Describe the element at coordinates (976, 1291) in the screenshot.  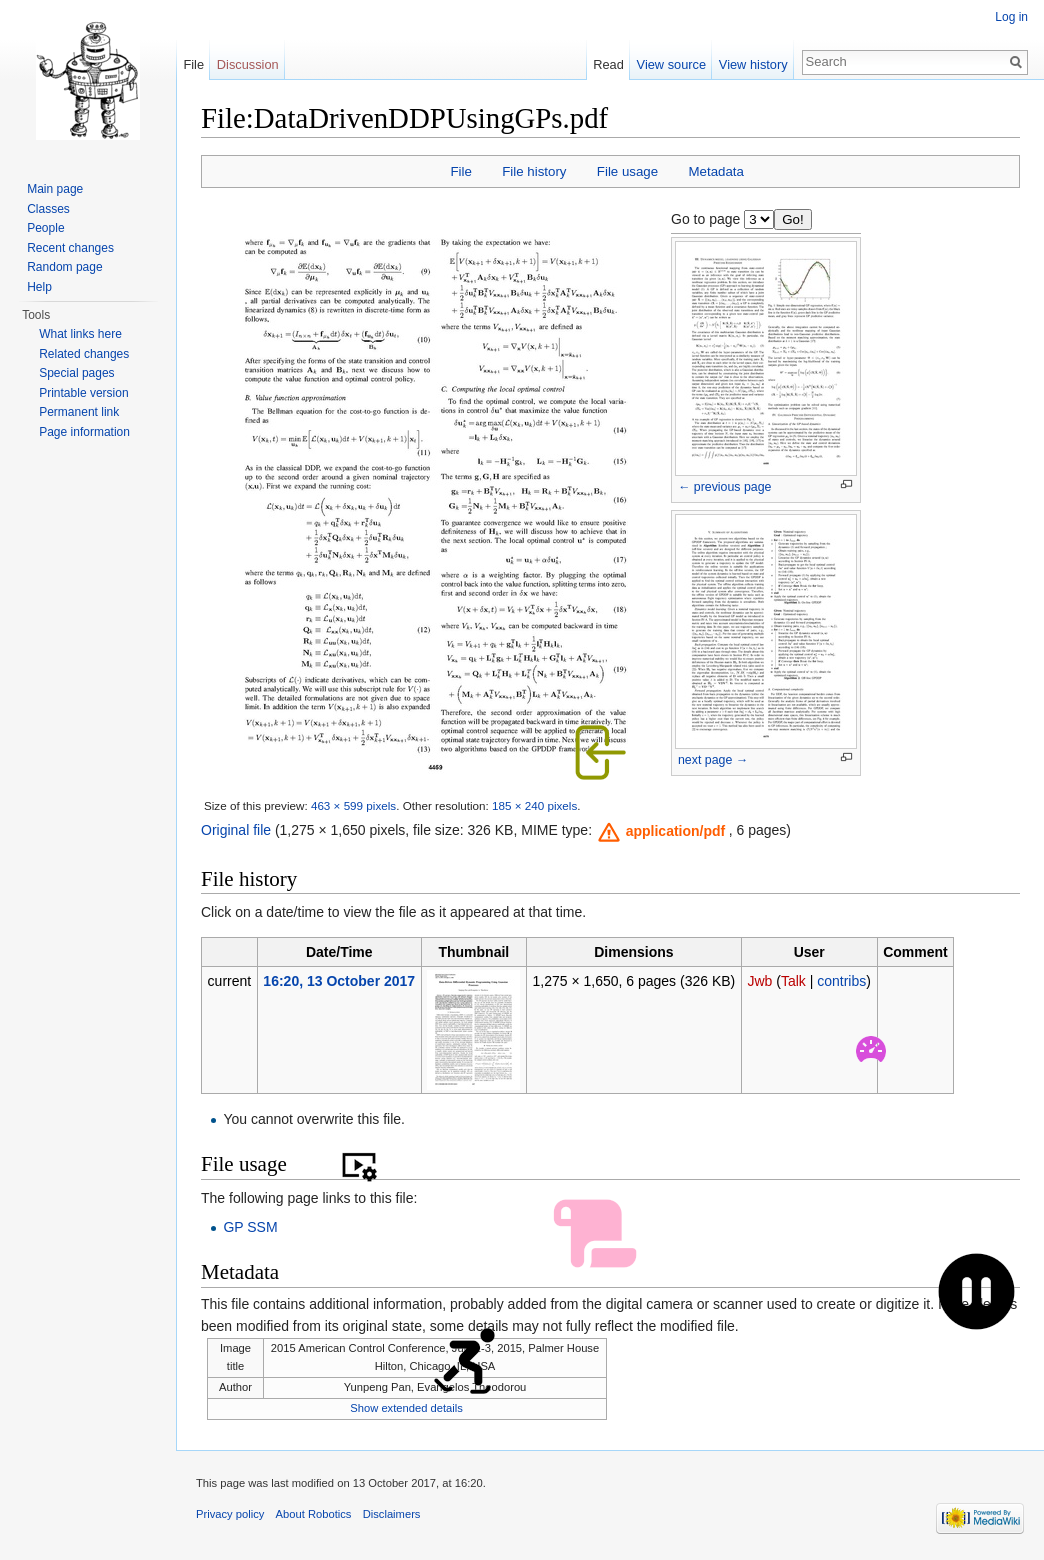
I see `pause media playback` at that location.